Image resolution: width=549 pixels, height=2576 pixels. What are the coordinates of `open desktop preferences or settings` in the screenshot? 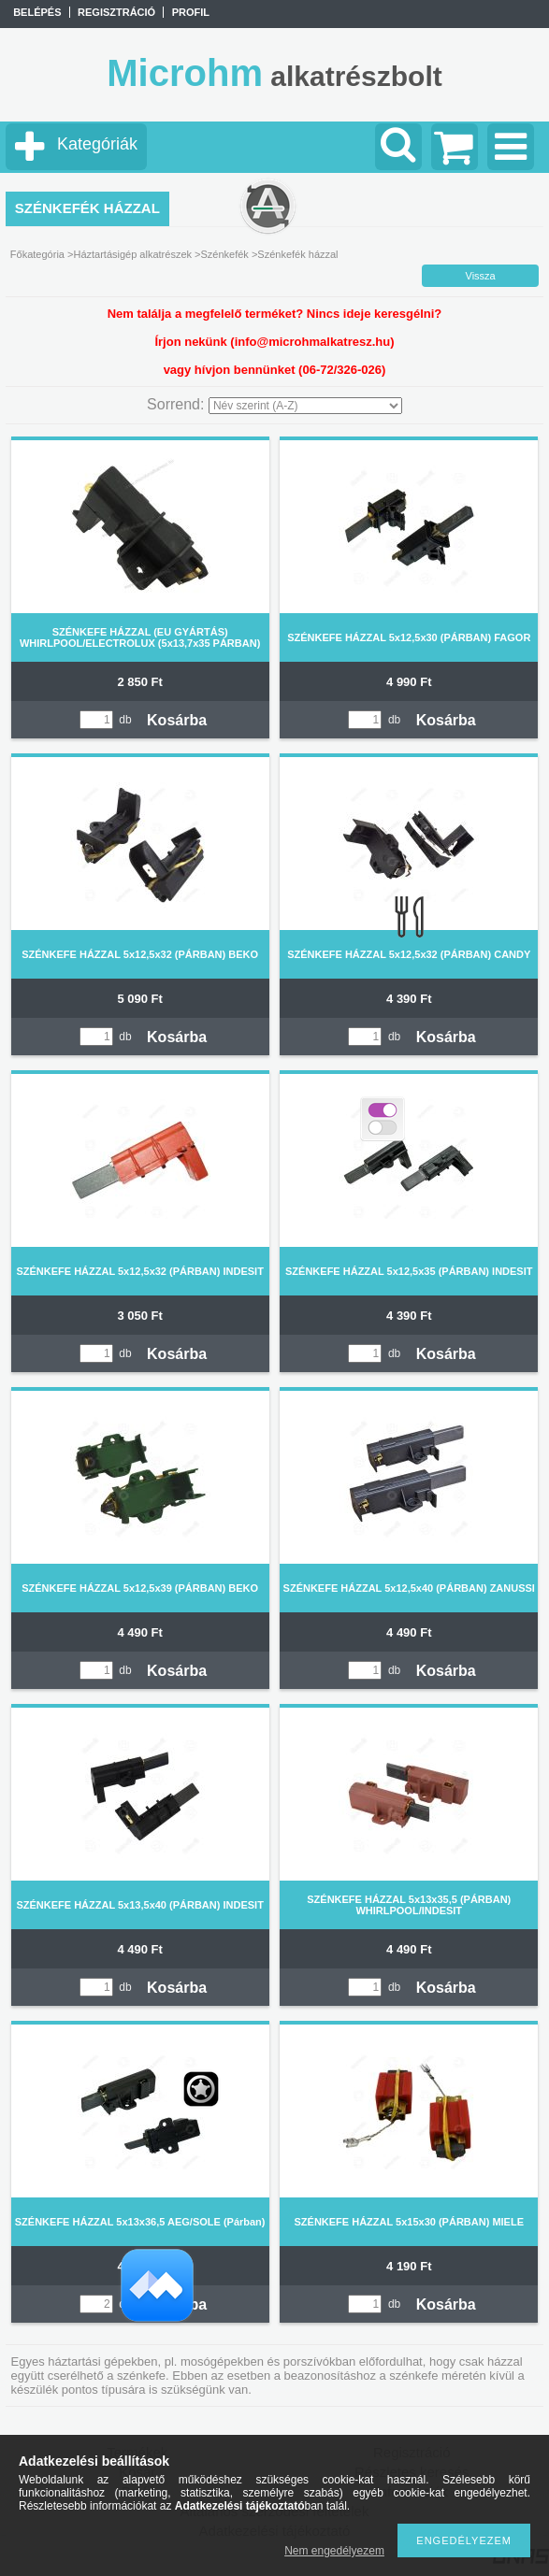 It's located at (383, 1119).